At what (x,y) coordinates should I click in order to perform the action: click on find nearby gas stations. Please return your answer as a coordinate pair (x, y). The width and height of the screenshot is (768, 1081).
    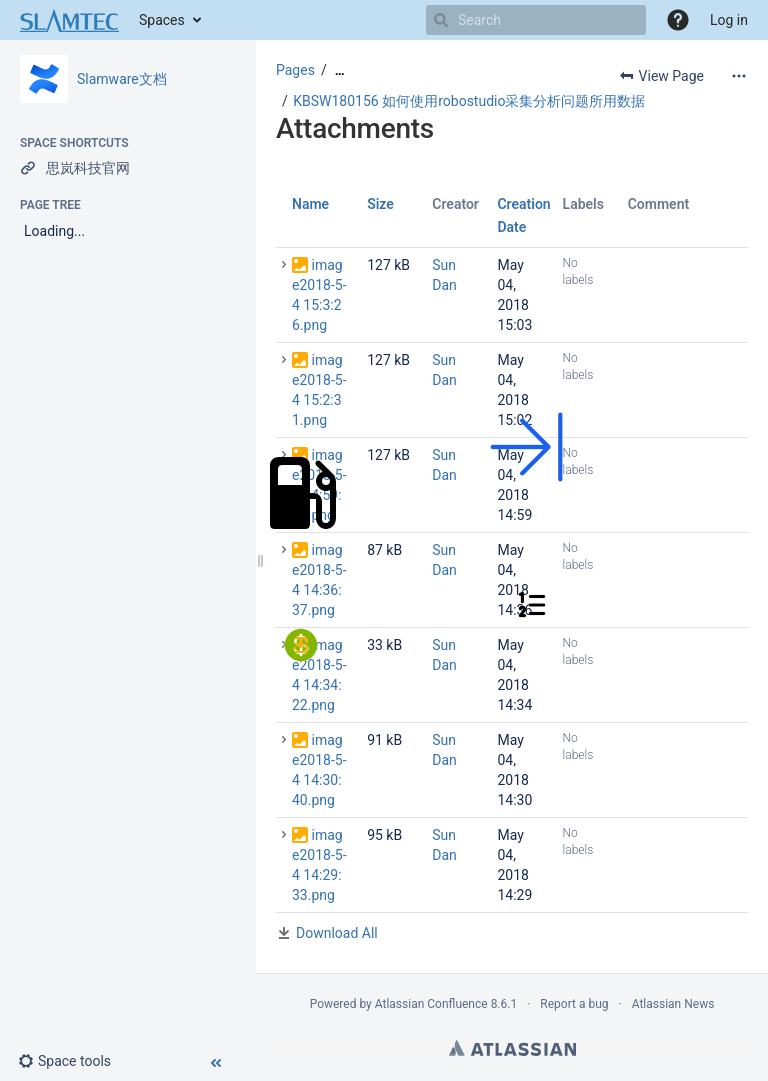
    Looking at the image, I should click on (302, 493).